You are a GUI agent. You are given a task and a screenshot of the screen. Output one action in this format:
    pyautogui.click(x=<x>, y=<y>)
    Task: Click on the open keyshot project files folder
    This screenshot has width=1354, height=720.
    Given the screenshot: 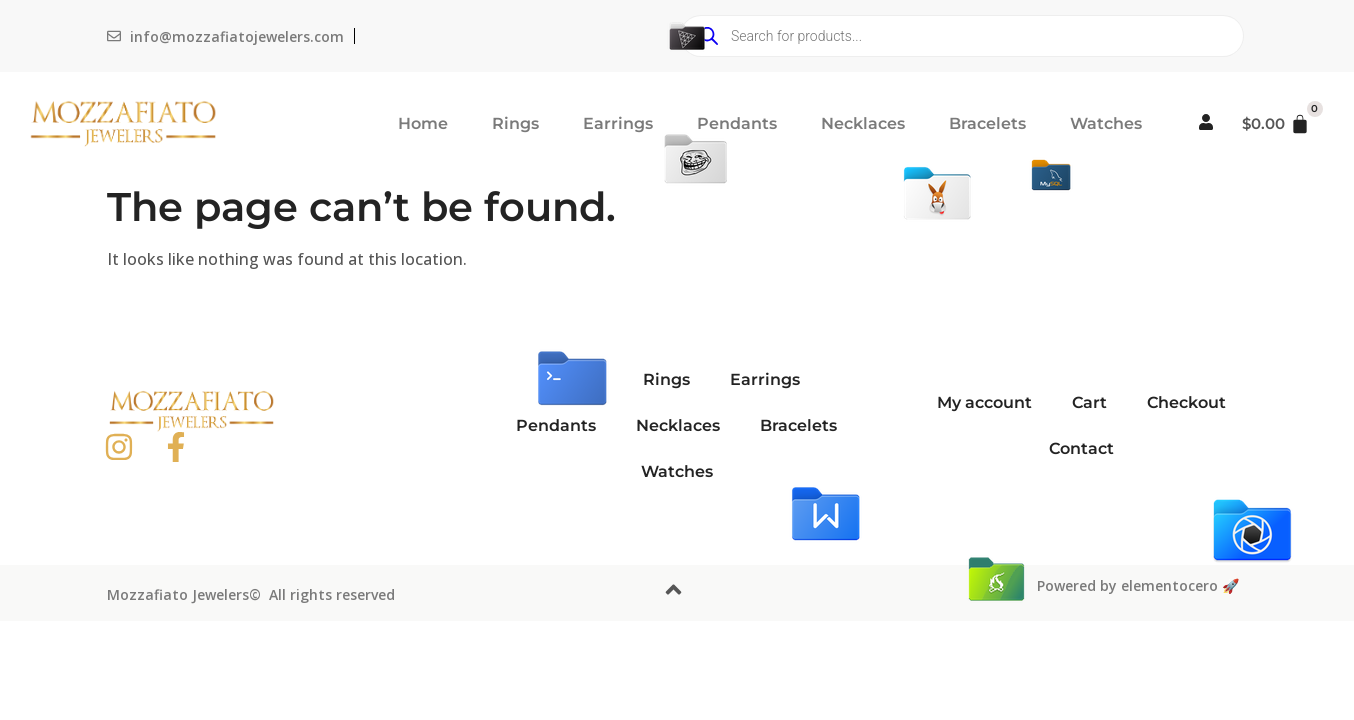 What is the action you would take?
    pyautogui.click(x=1252, y=532)
    